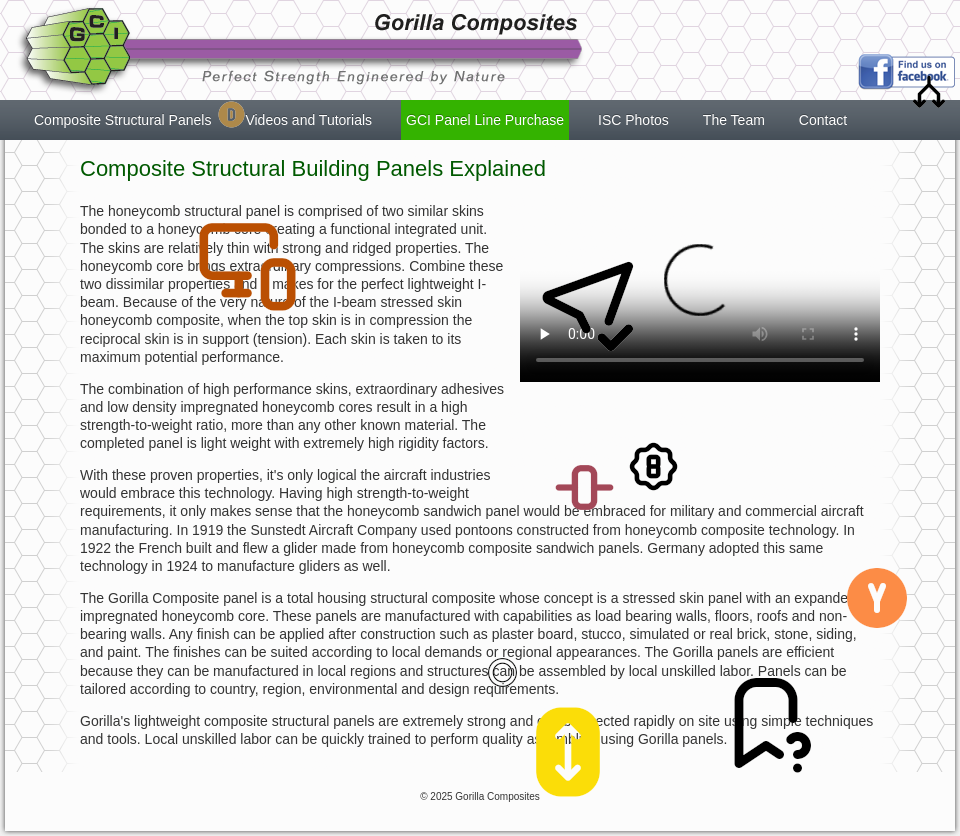 This screenshot has height=836, width=960. Describe the element at coordinates (877, 598) in the screenshot. I see `indicates items or options starting with the letter Y` at that location.